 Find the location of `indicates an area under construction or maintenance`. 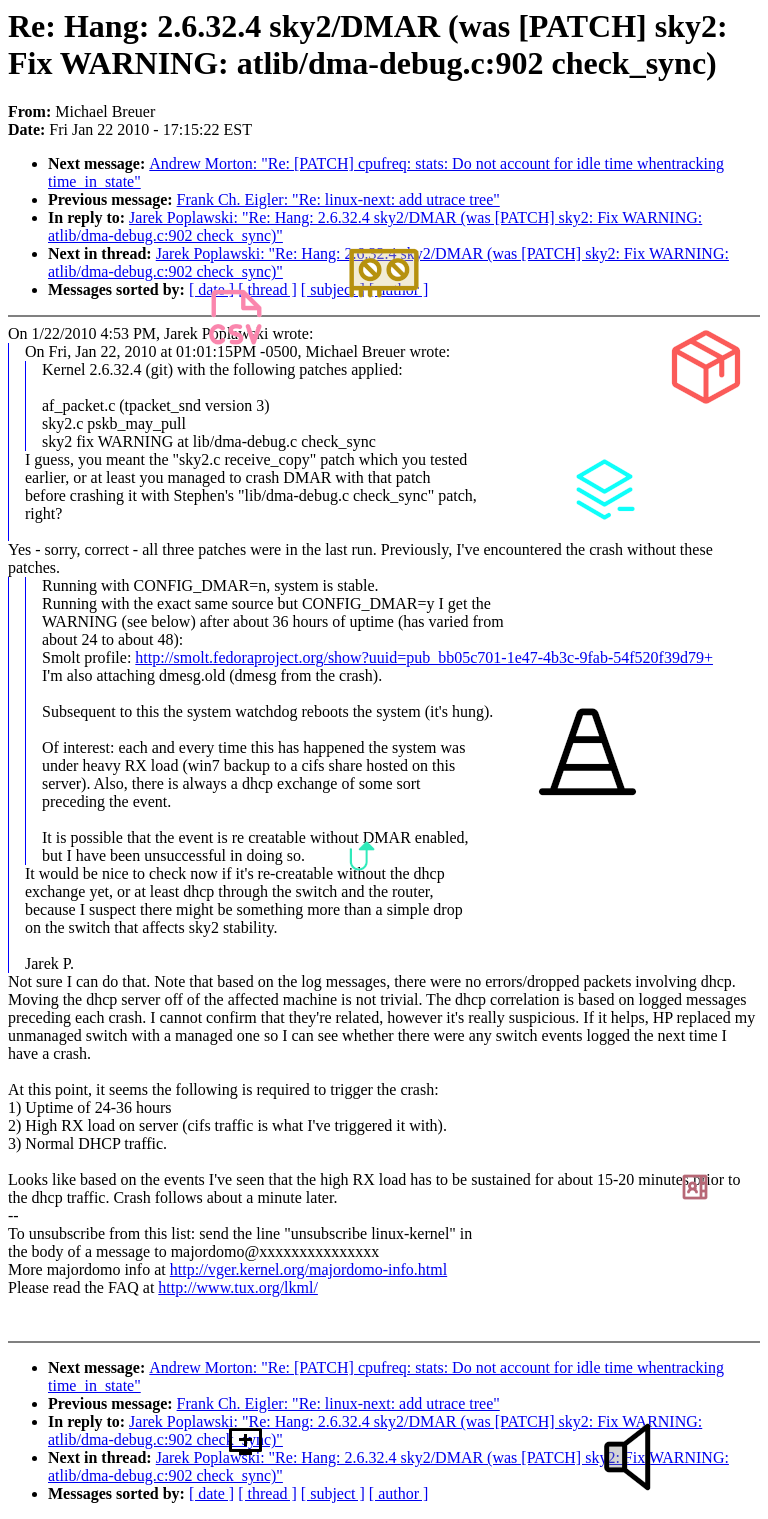

indicates an area under construction or maintenance is located at coordinates (587, 753).